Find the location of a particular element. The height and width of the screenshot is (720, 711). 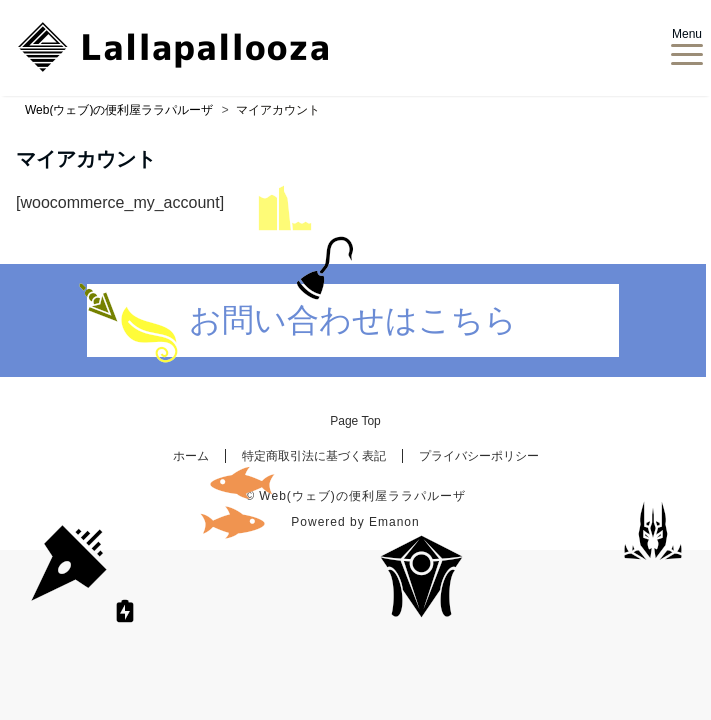

select light fighter spacecraft class is located at coordinates (69, 563).